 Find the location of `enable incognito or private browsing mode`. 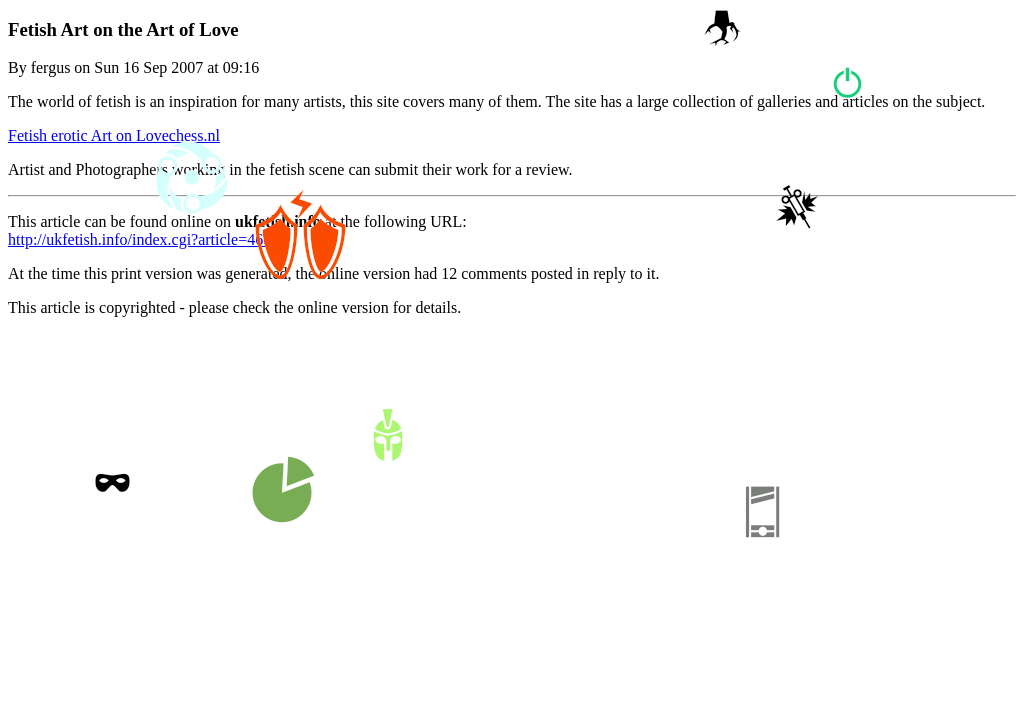

enable incognito or private browsing mode is located at coordinates (112, 483).